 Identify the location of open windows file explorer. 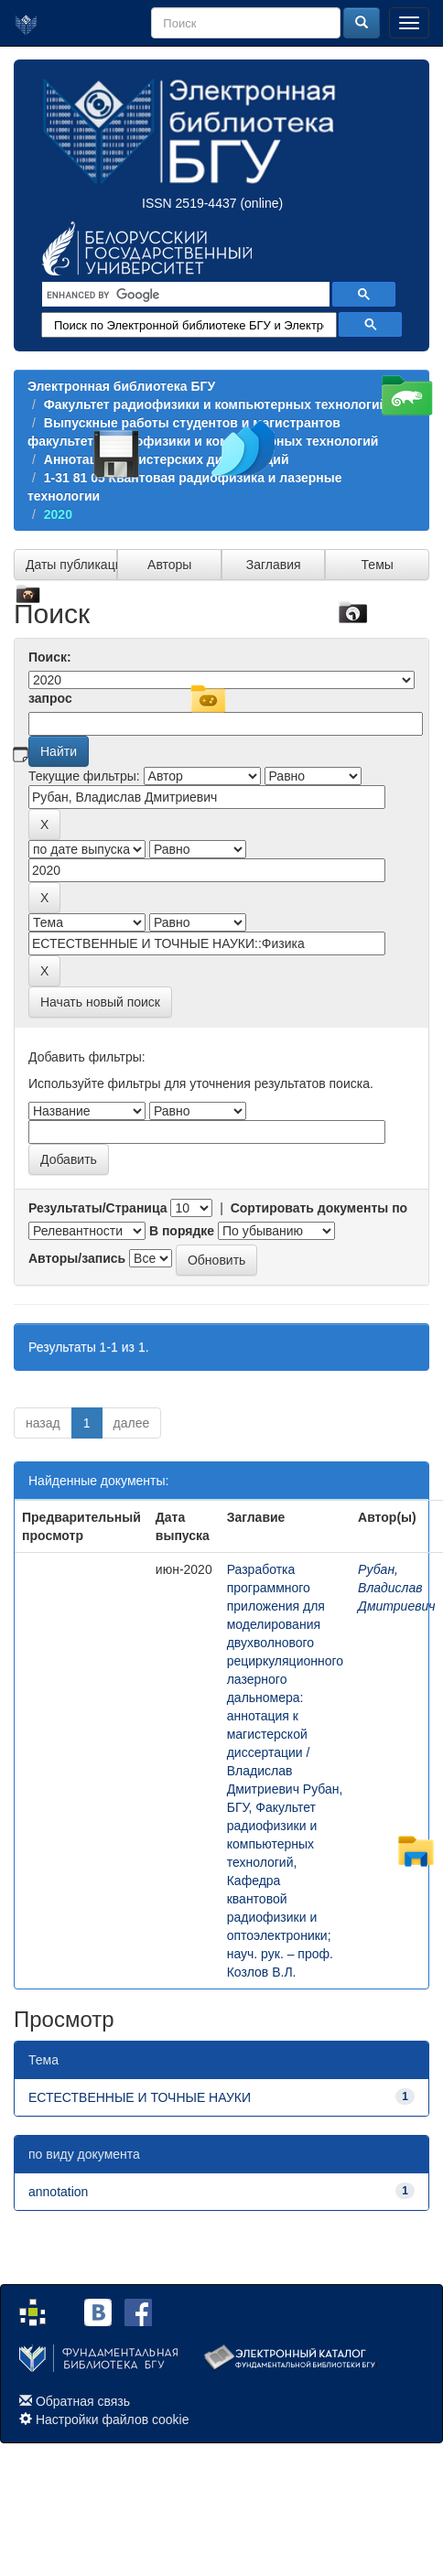
(416, 1850).